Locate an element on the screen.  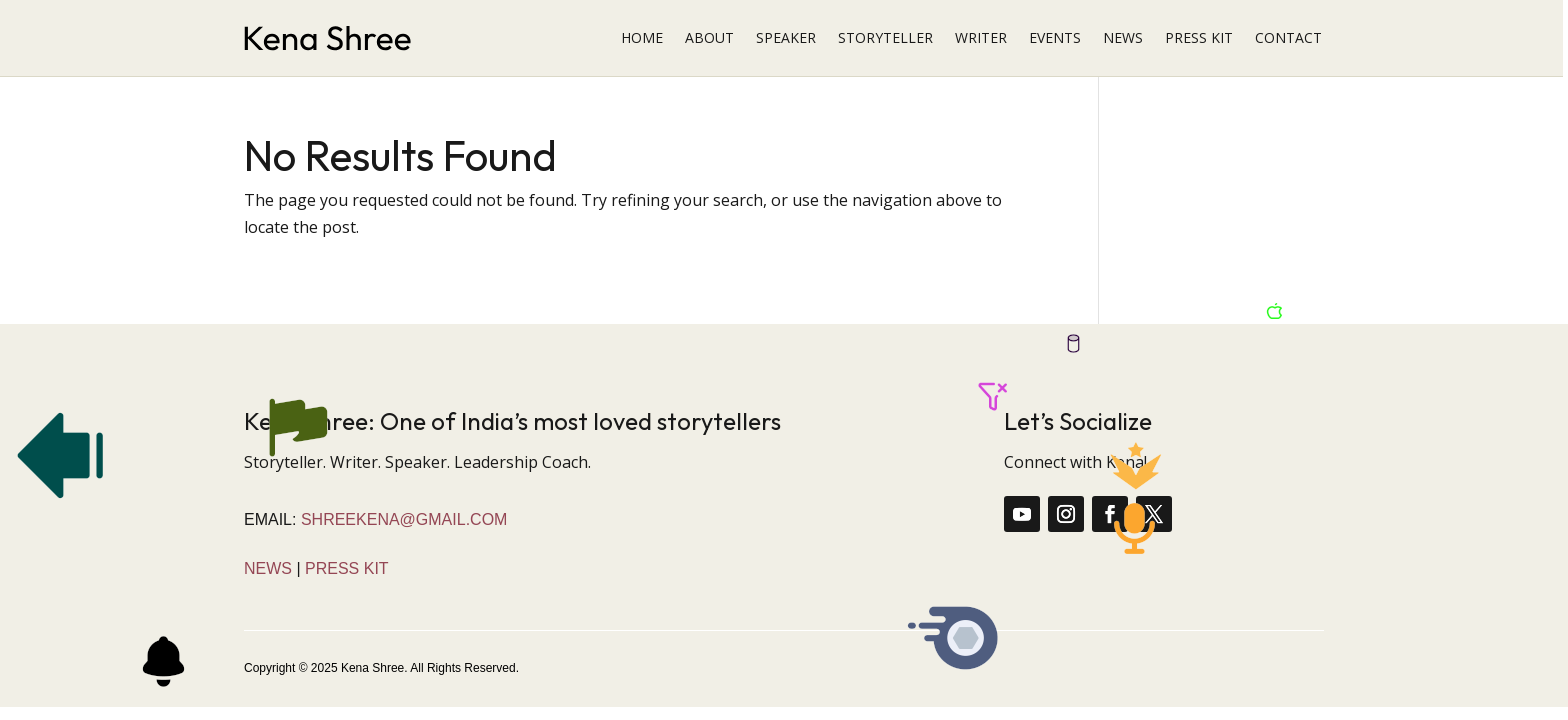
report or flag a message is located at coordinates (297, 429).